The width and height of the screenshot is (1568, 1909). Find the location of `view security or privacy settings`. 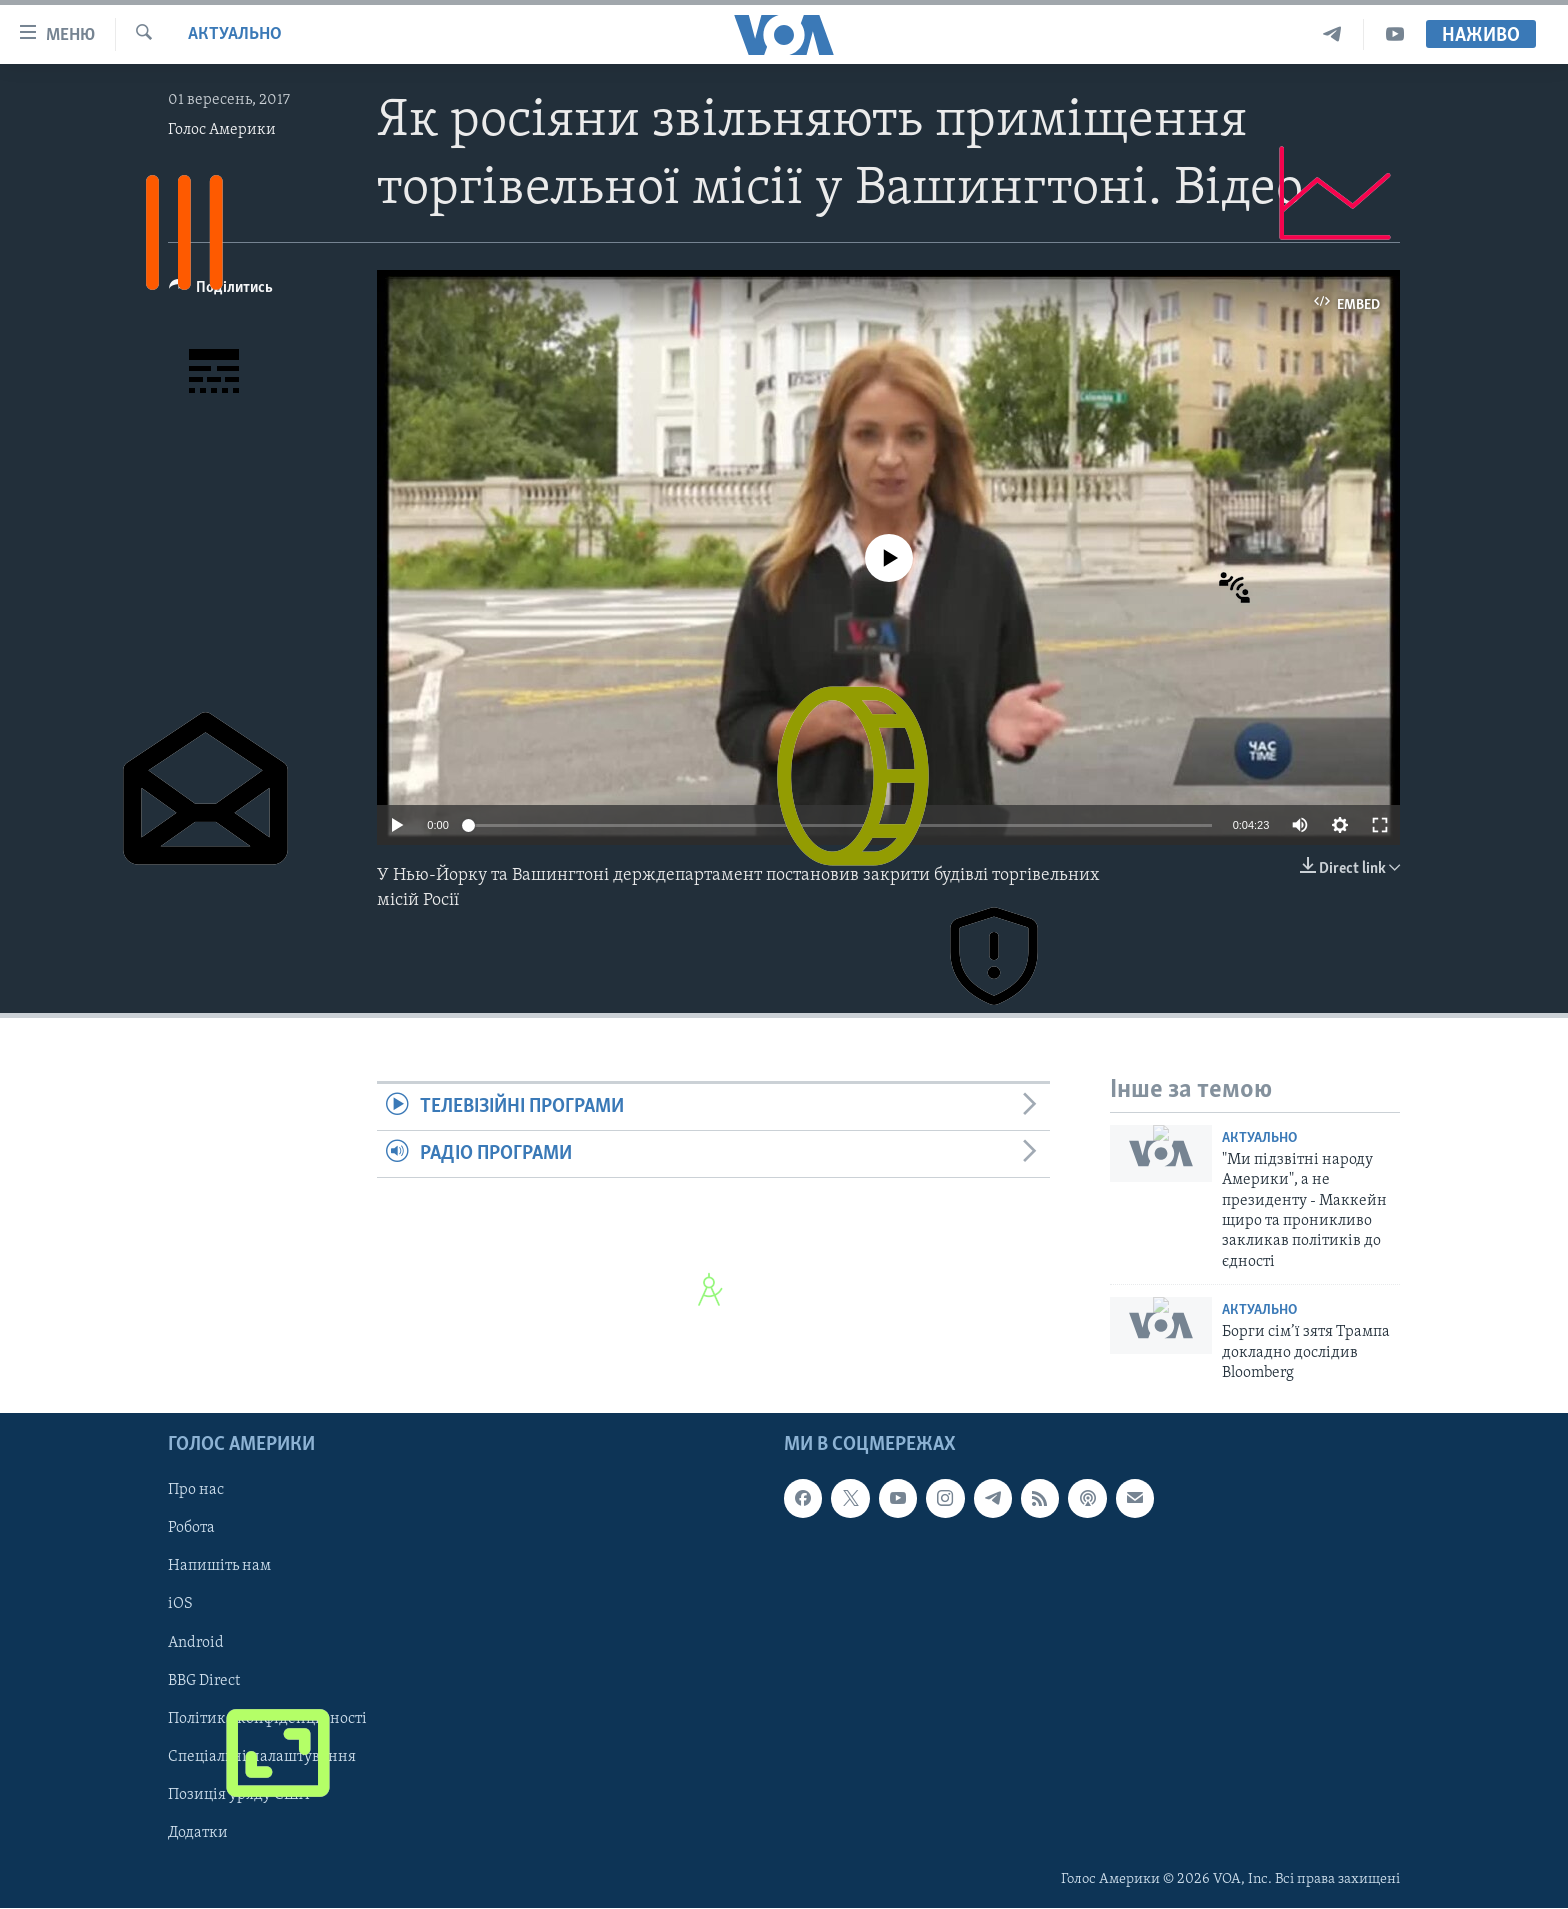

view security or privacy settings is located at coordinates (994, 957).